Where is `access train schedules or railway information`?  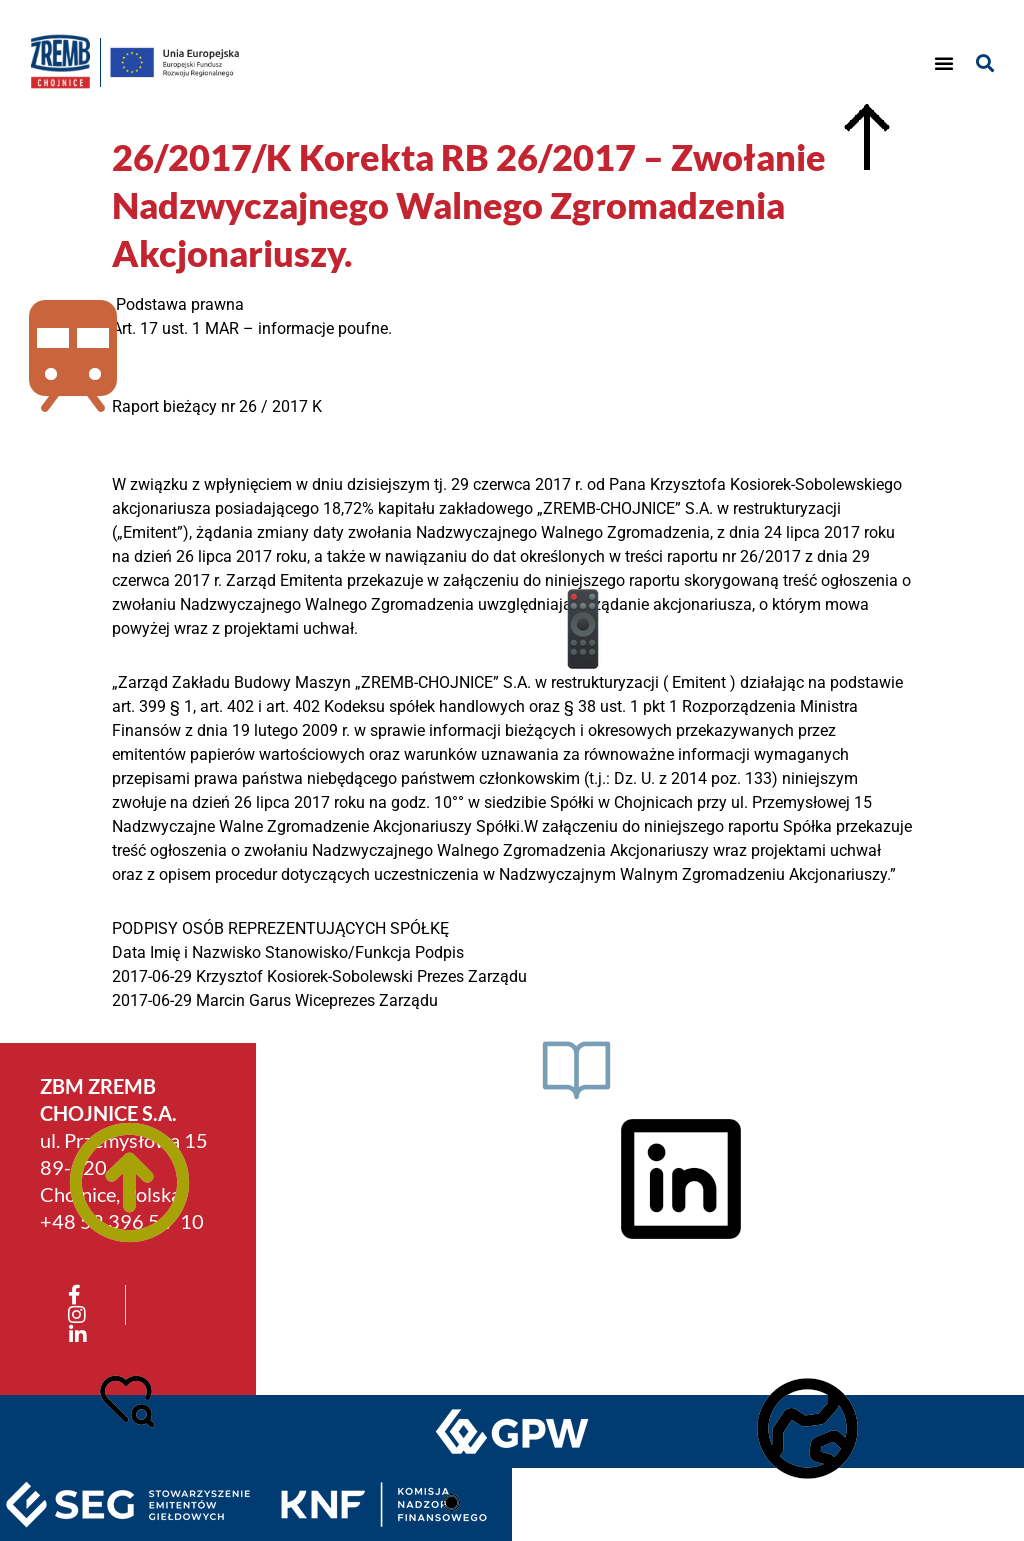 access train schedules or railway information is located at coordinates (73, 352).